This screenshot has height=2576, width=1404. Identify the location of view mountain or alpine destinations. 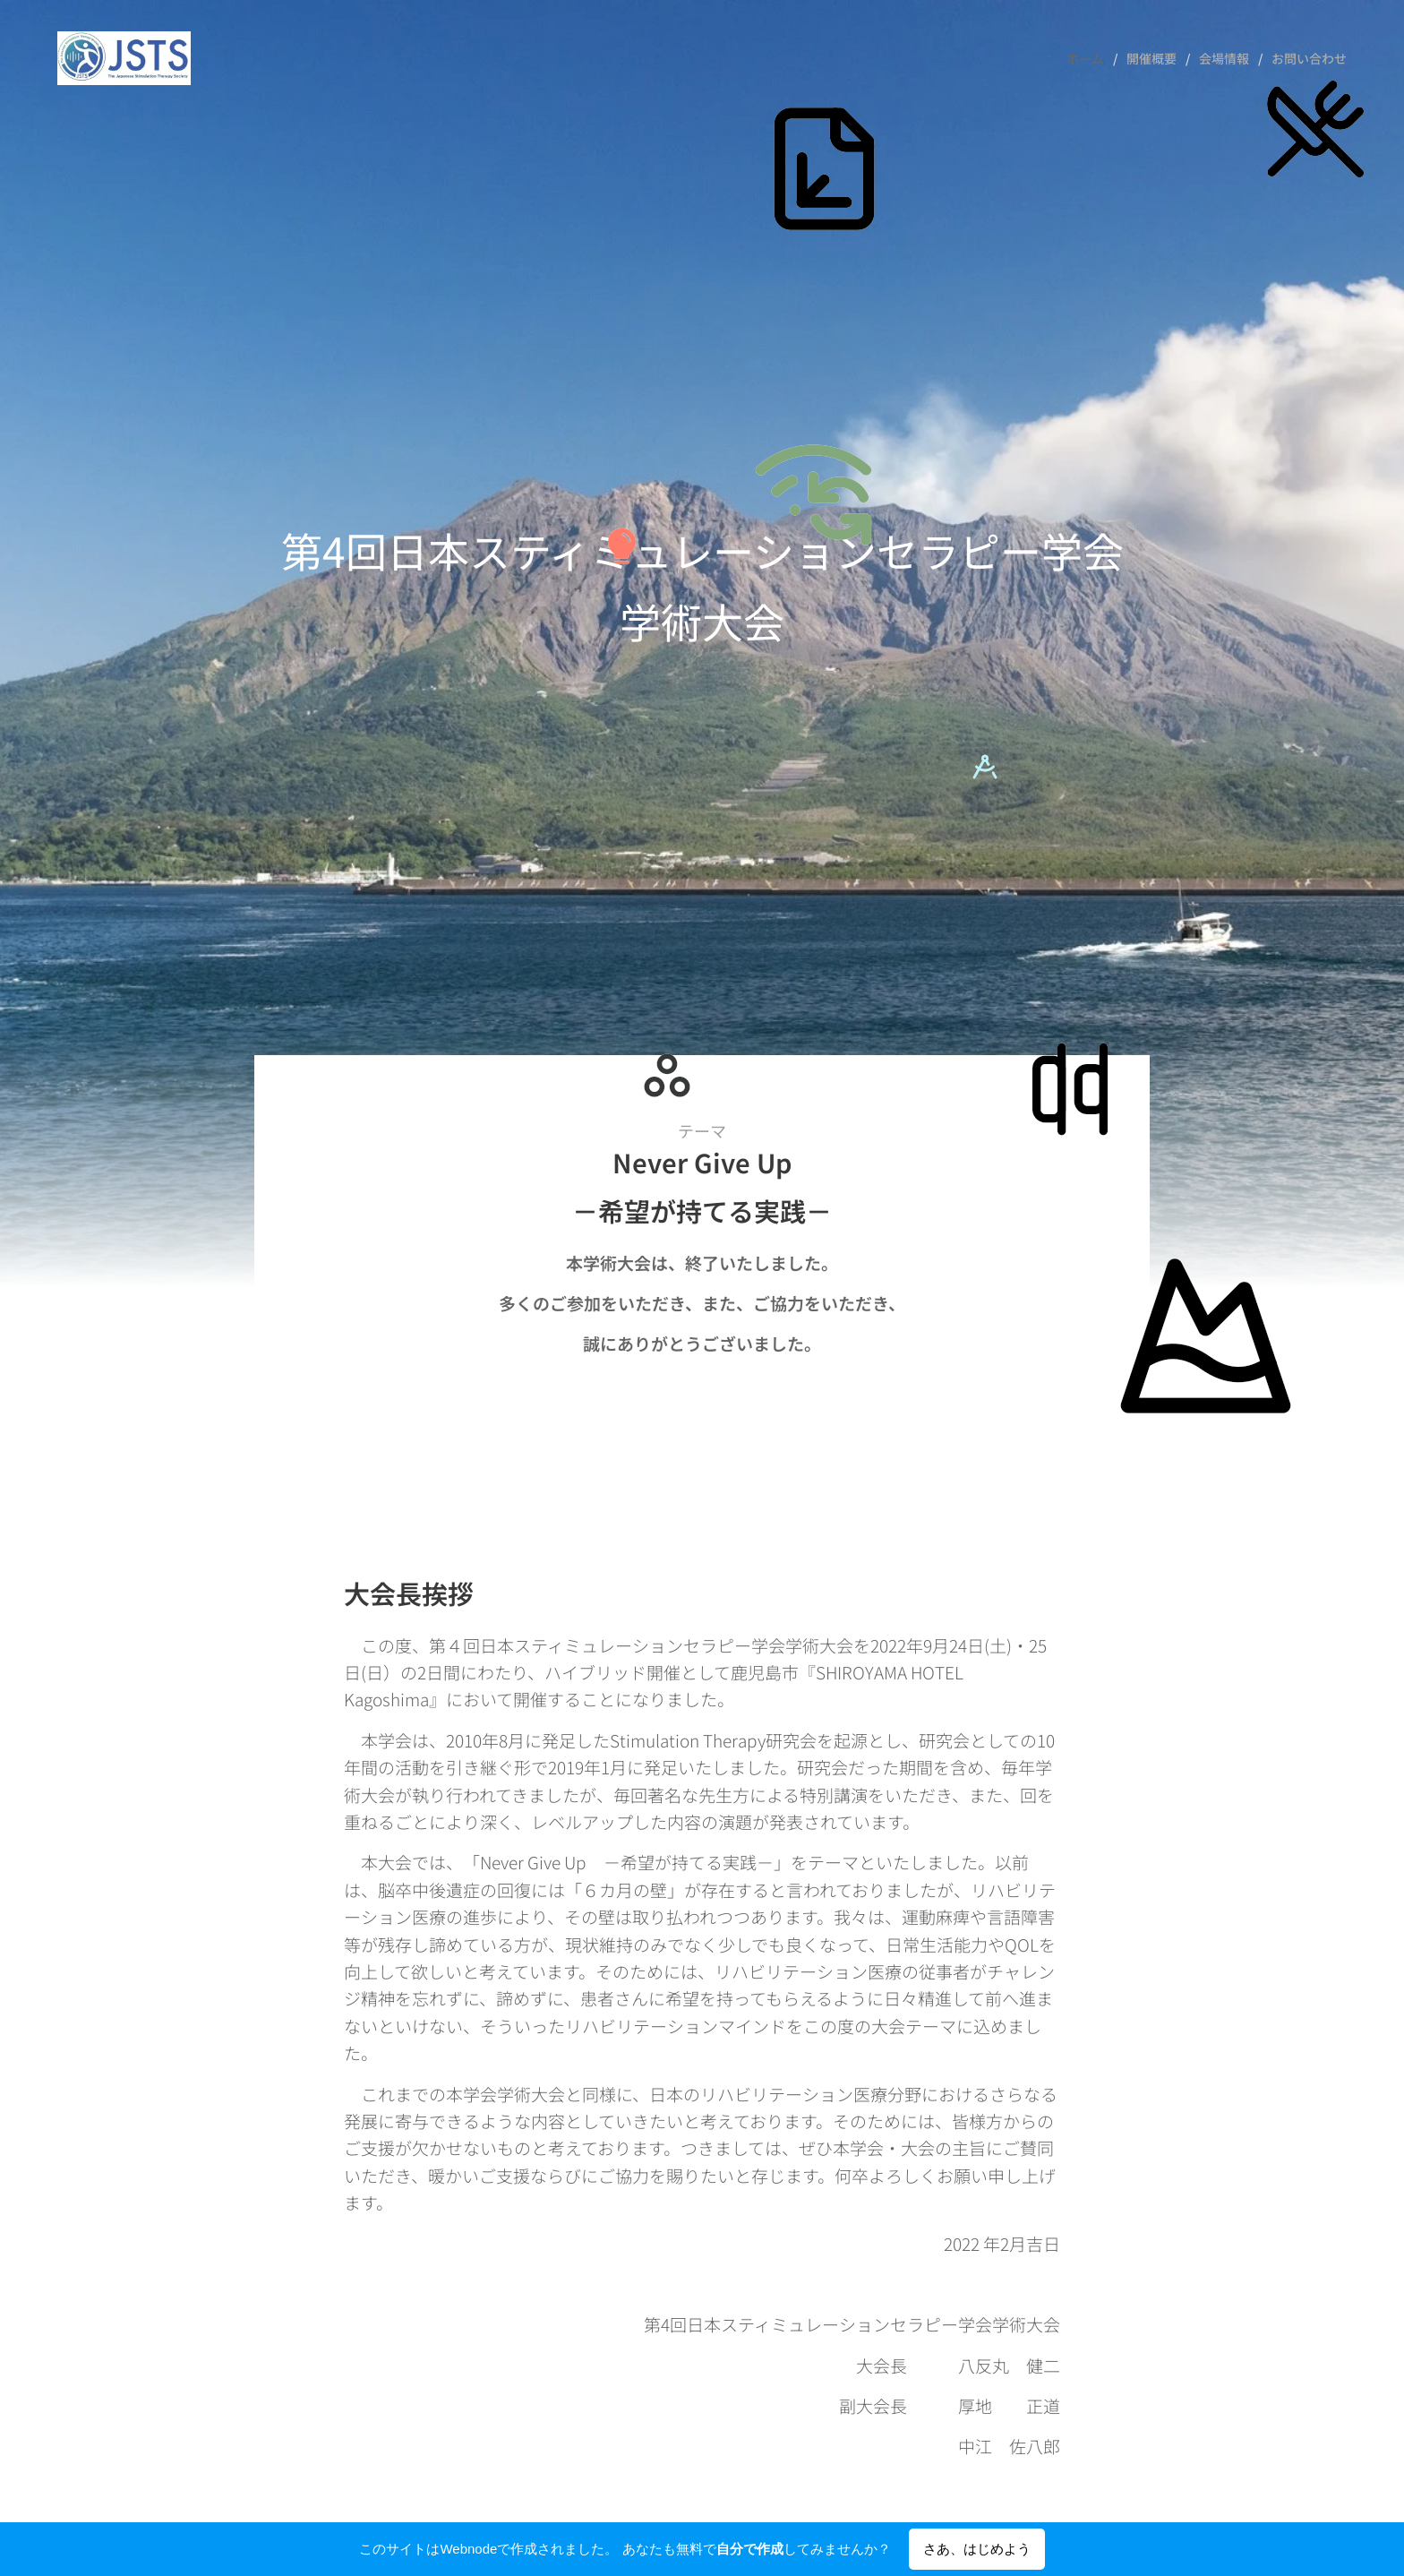
(1205, 1335).